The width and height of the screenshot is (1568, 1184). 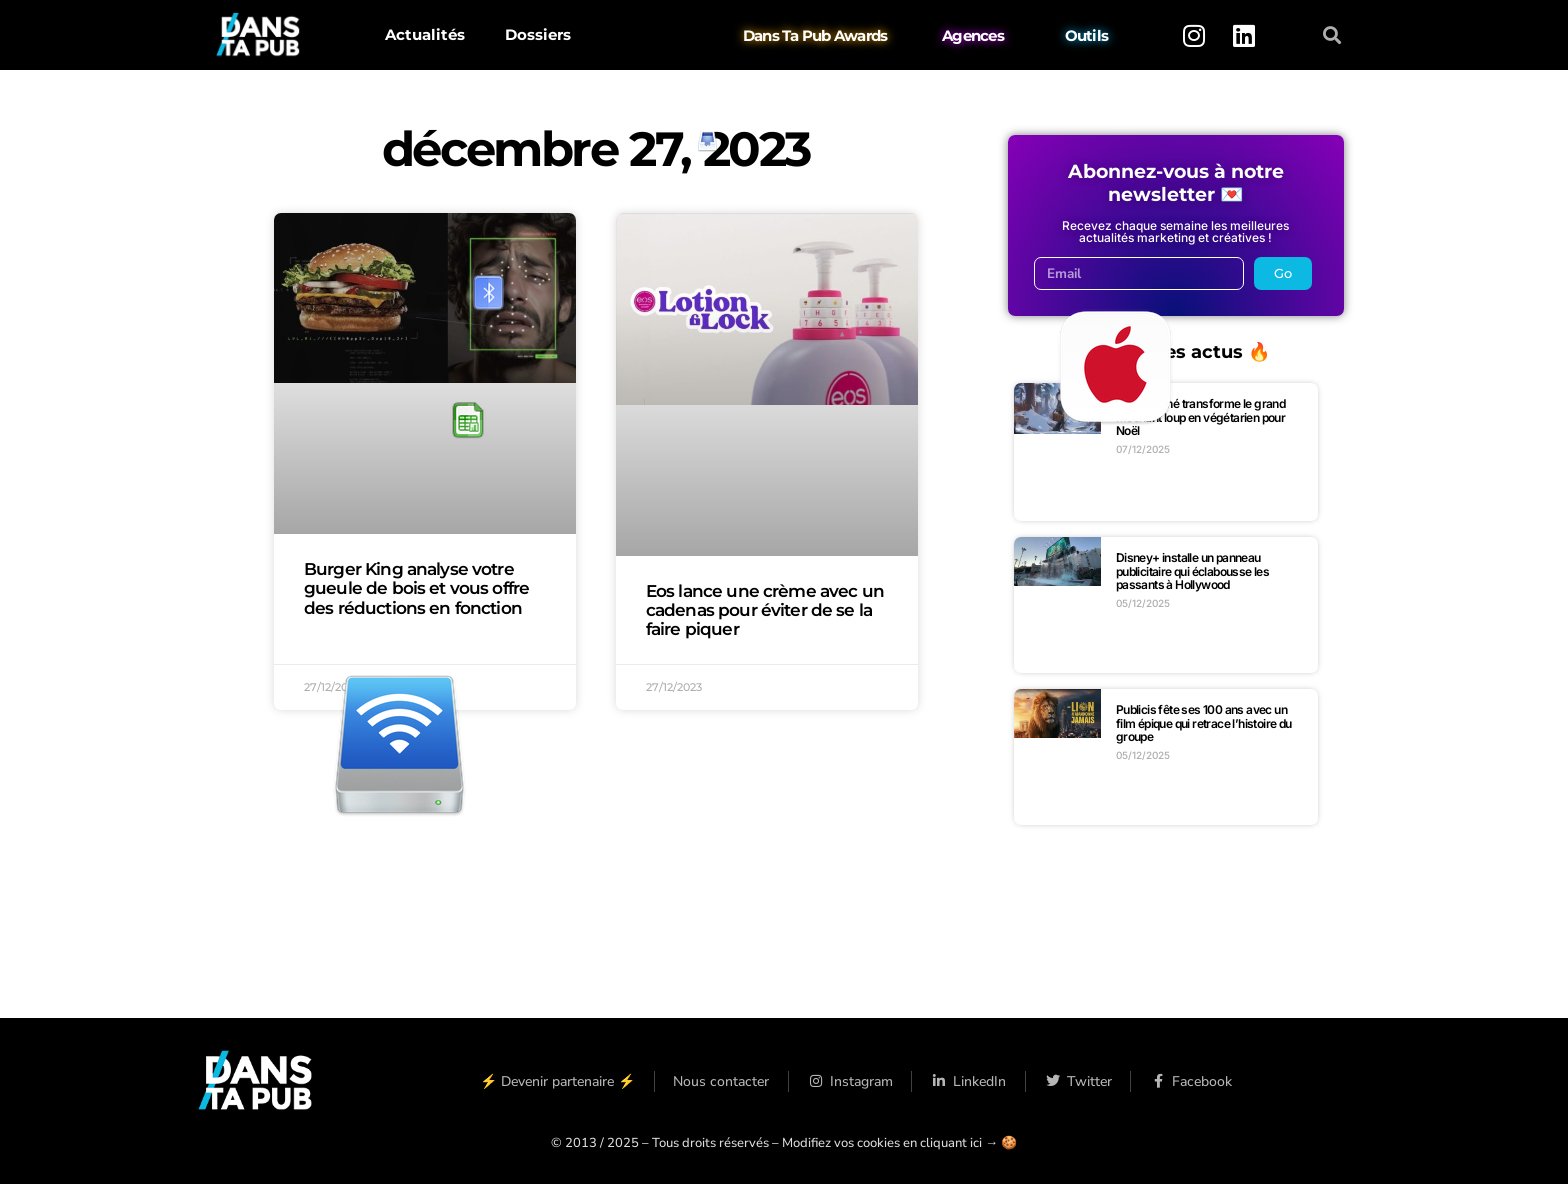 I want to click on access bluetooth settings, so click(x=488, y=292).